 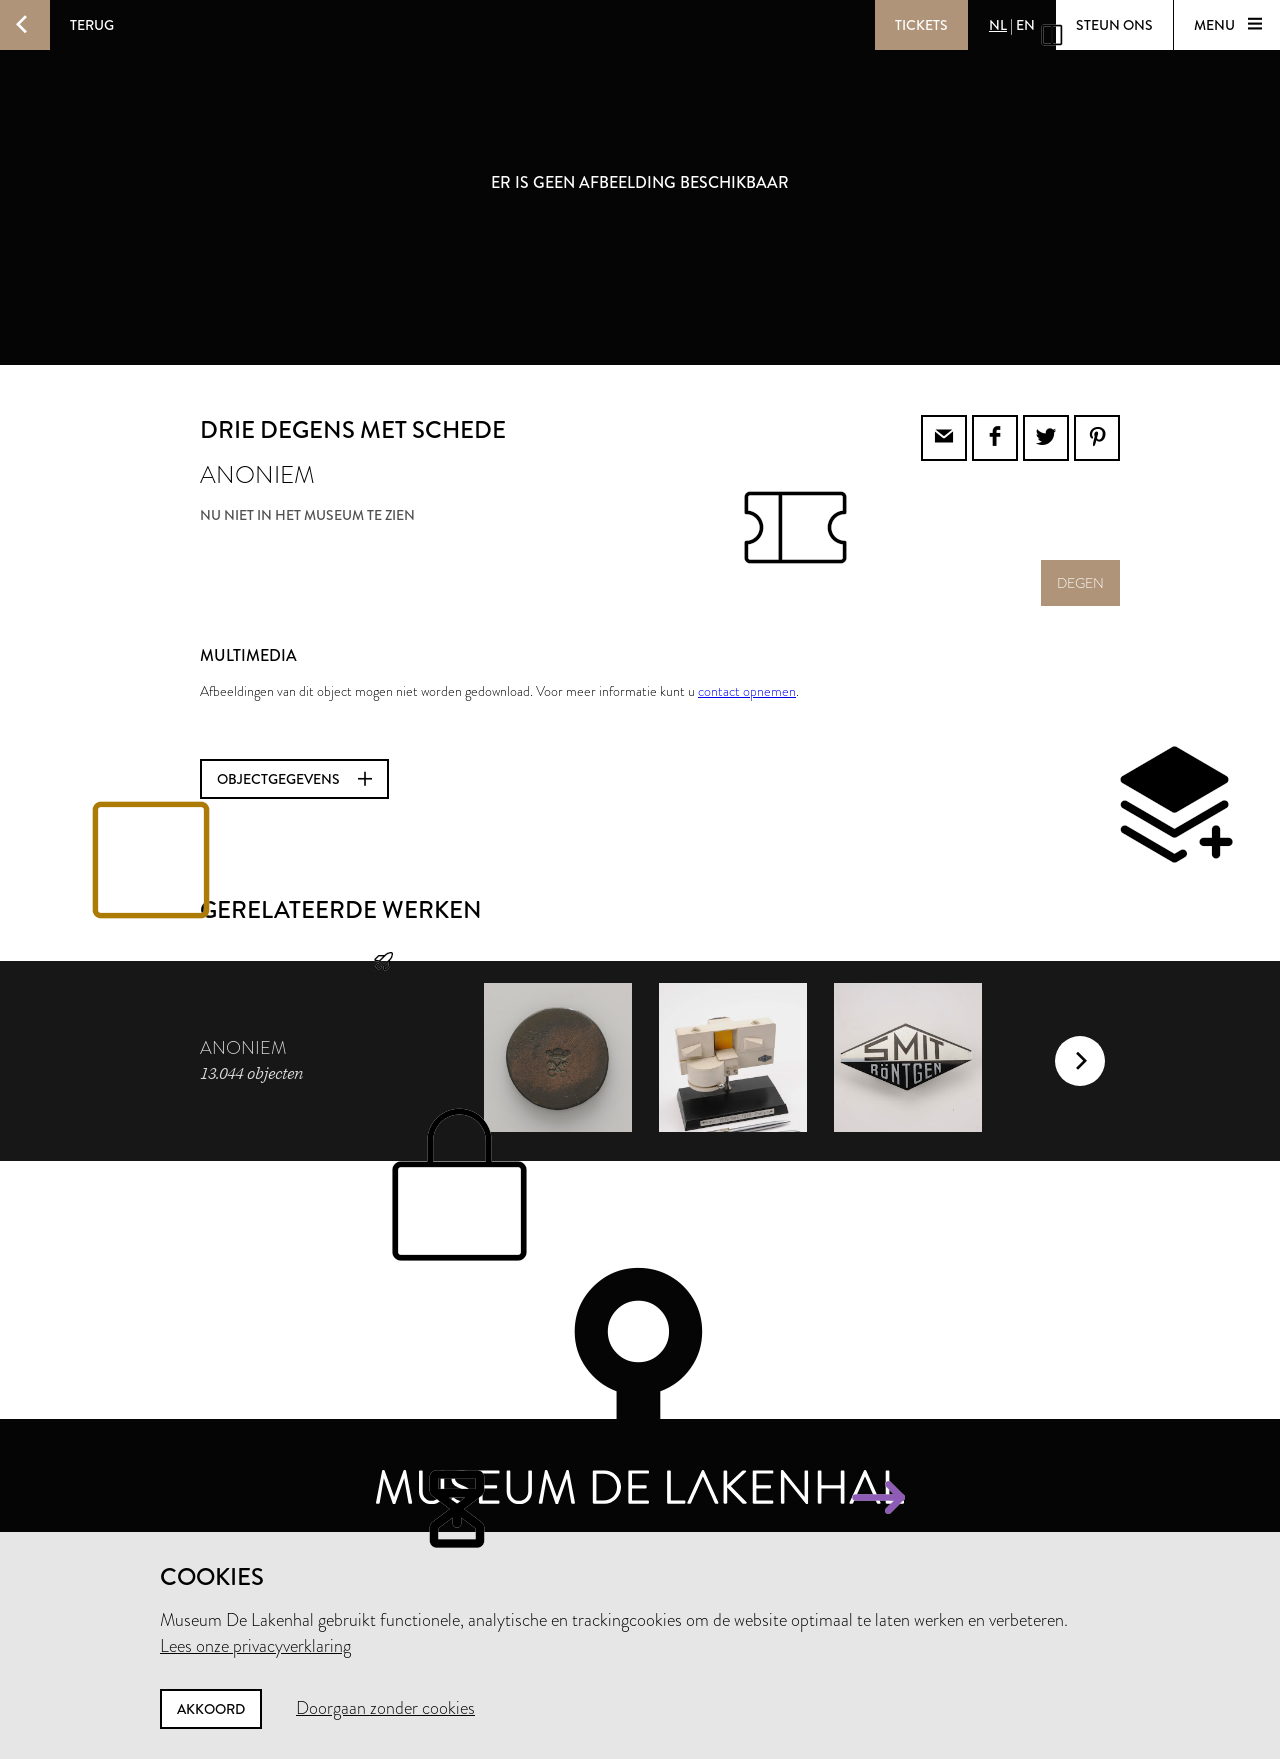 What do you see at coordinates (1174, 804) in the screenshot?
I see `add a new layer to the stack` at bounding box center [1174, 804].